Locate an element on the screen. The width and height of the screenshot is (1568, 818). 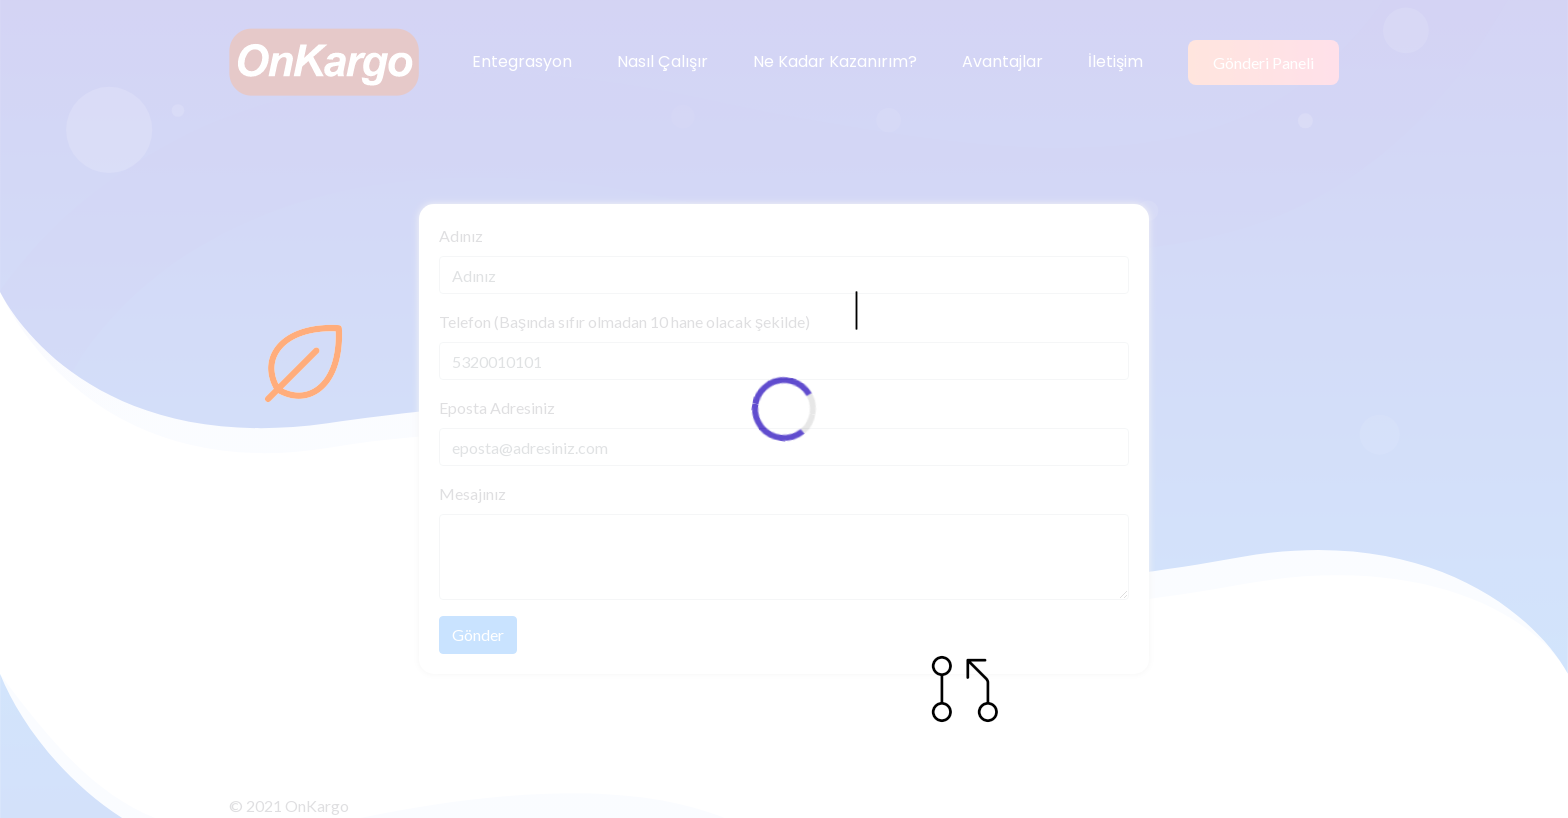
vertical divider or separator between UI elements is located at coordinates (856, 310).